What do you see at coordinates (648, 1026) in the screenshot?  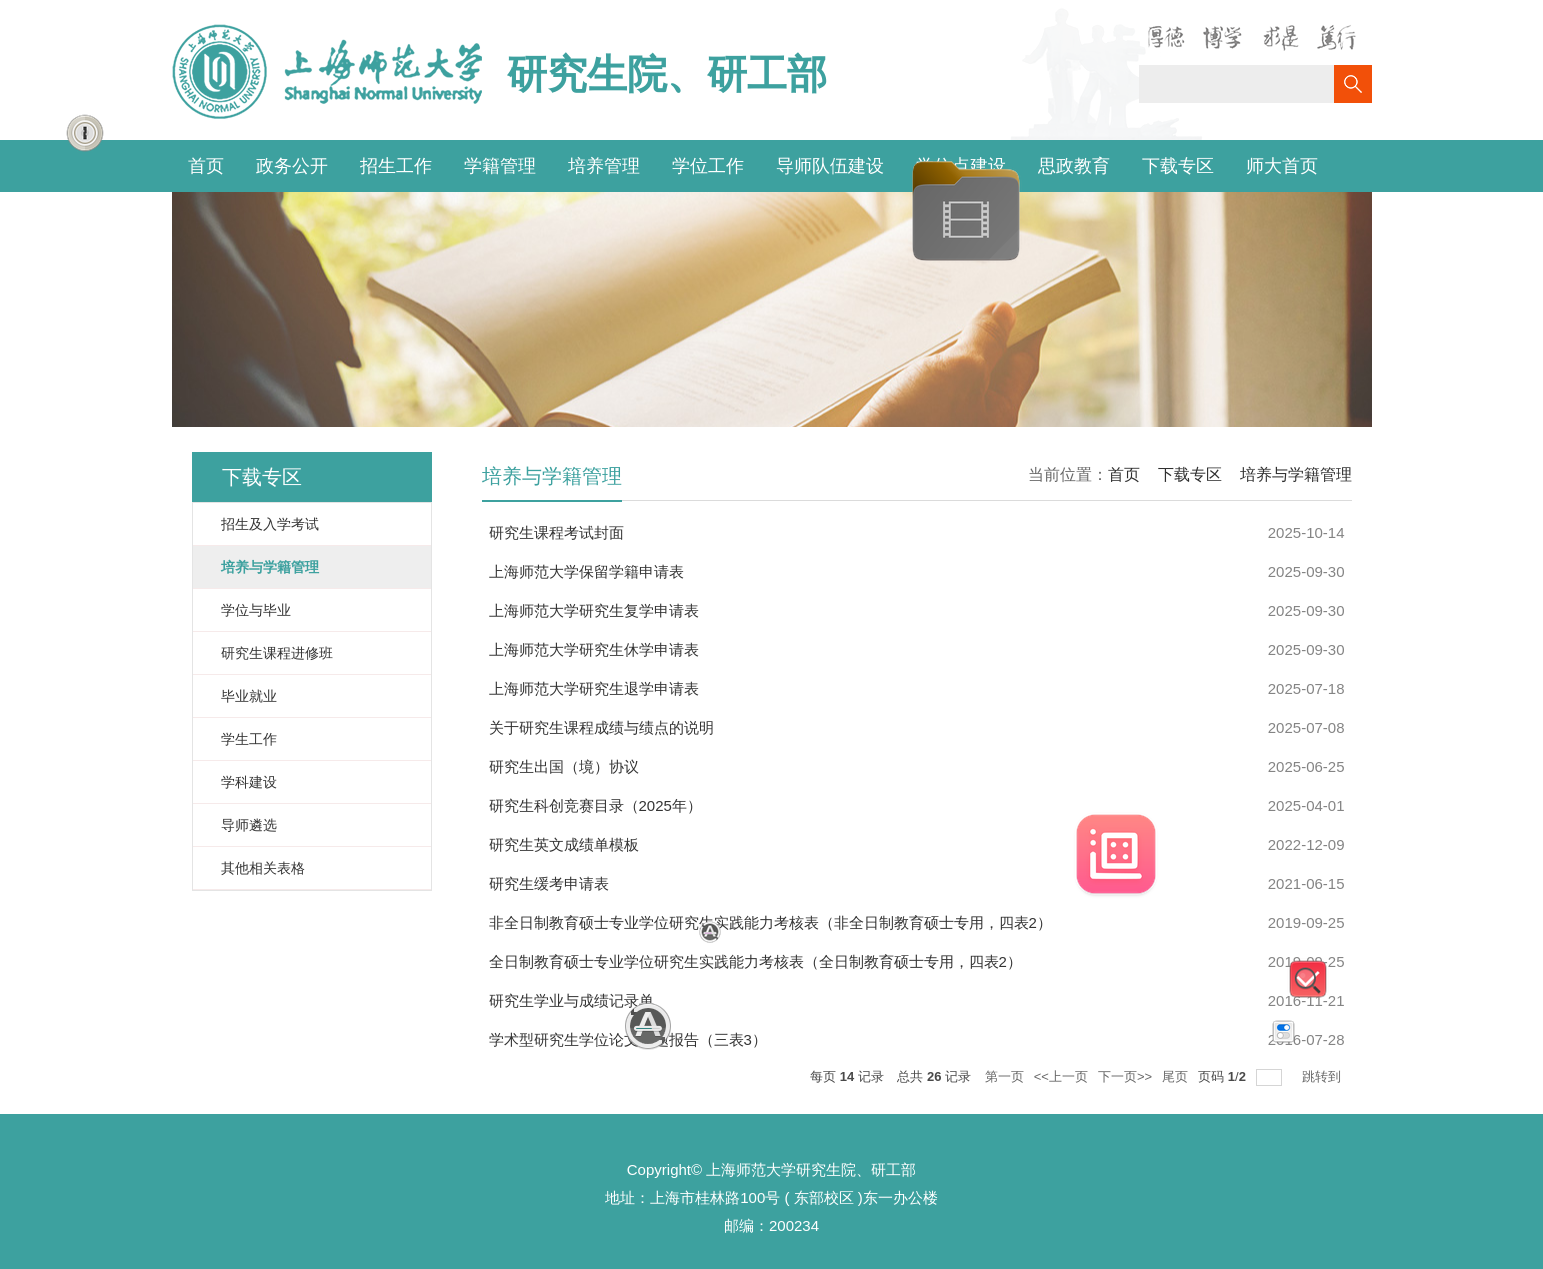 I see `check for system software updates` at bounding box center [648, 1026].